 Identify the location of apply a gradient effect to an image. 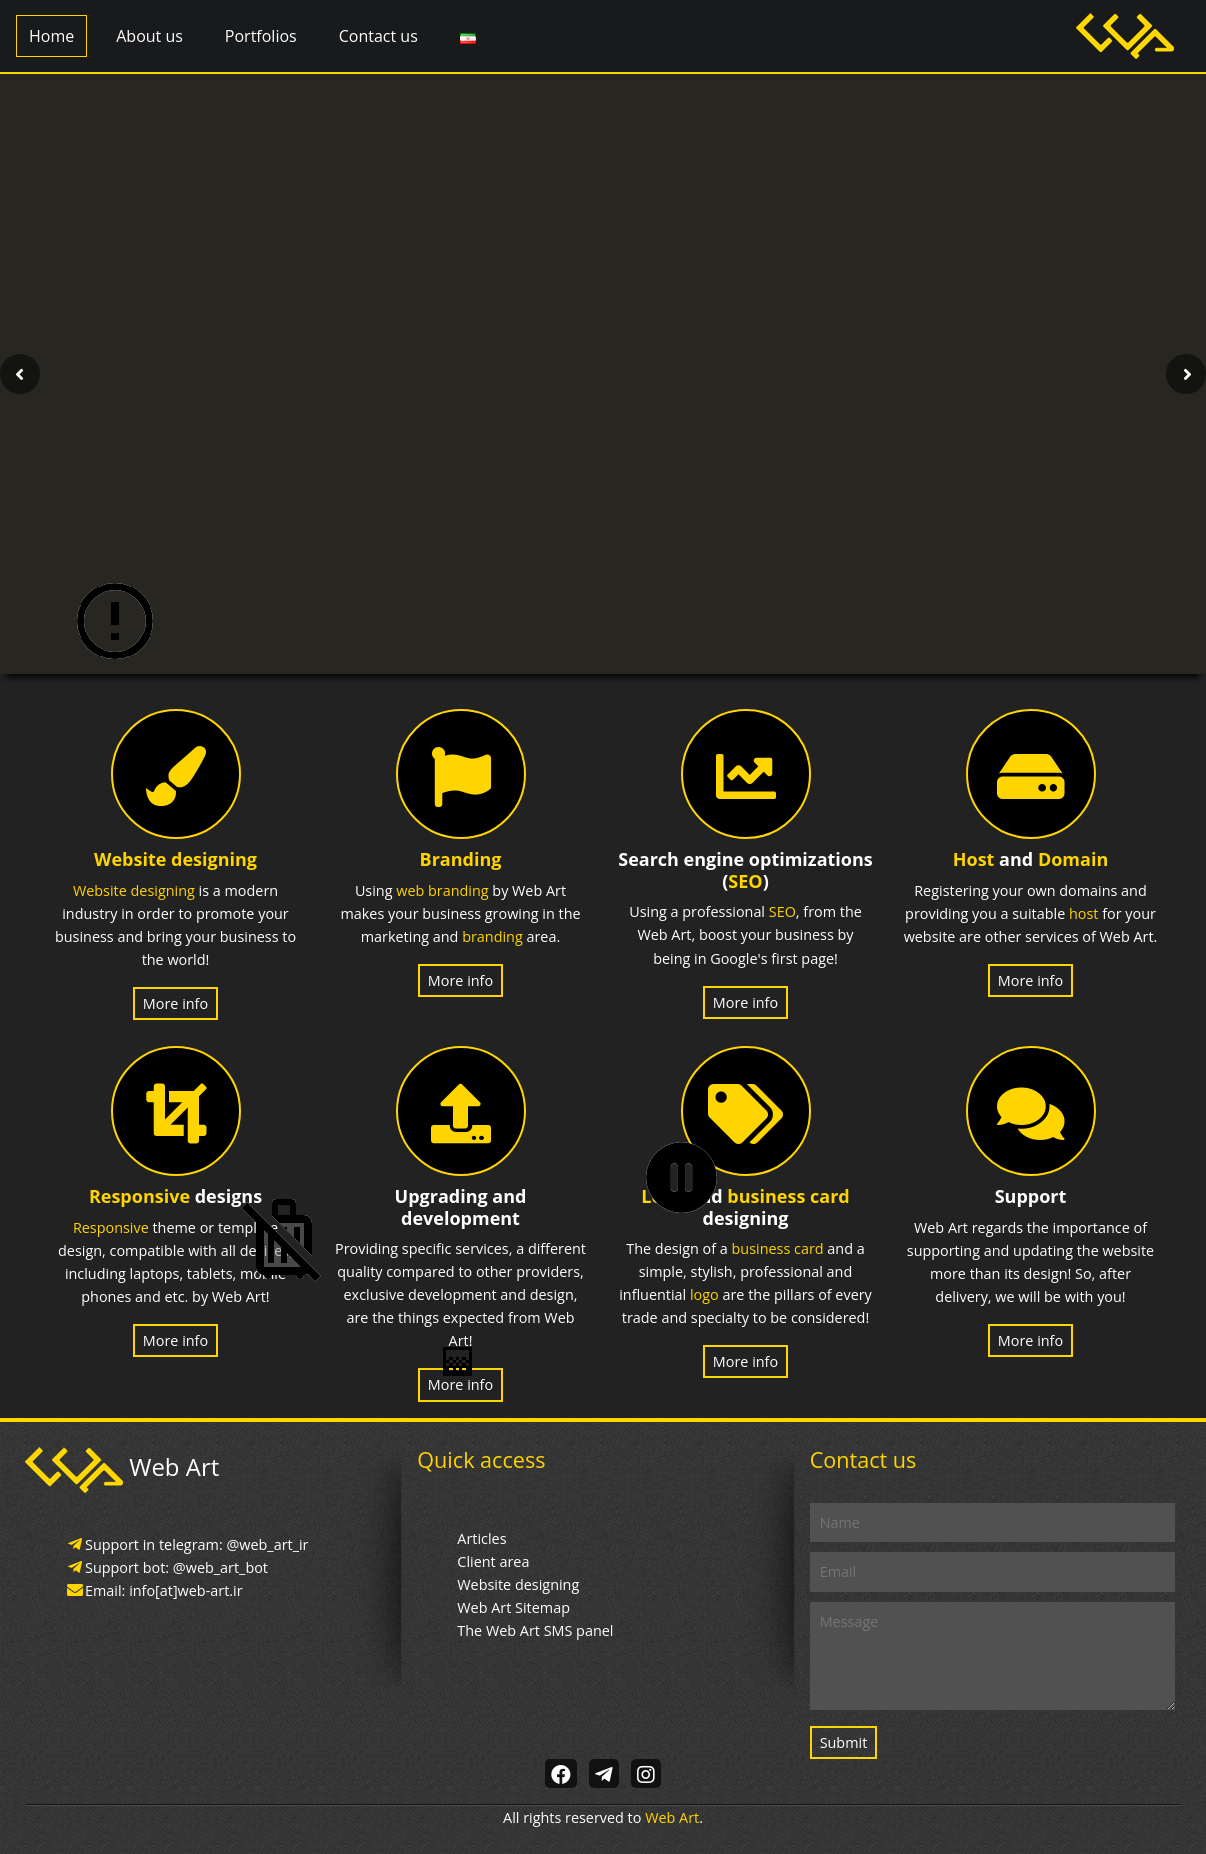
(457, 1361).